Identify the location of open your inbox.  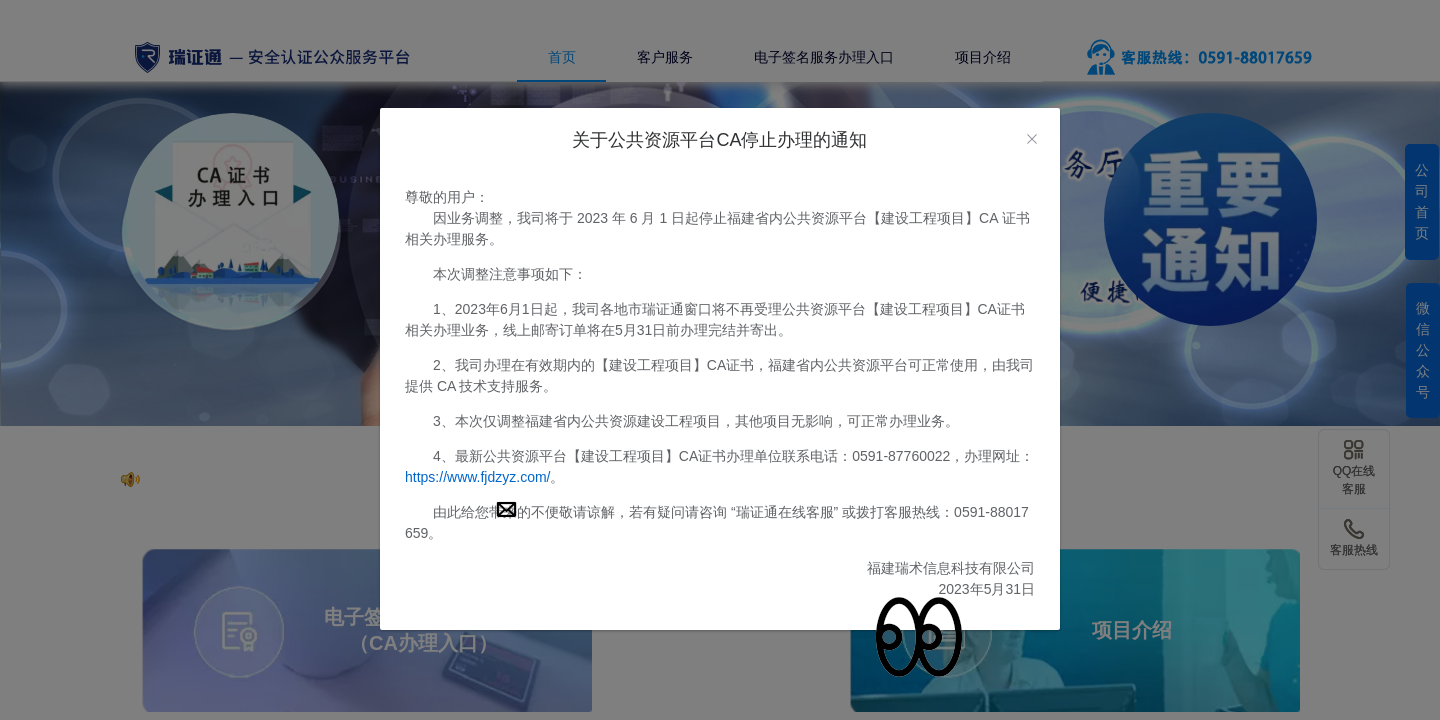
(506, 509).